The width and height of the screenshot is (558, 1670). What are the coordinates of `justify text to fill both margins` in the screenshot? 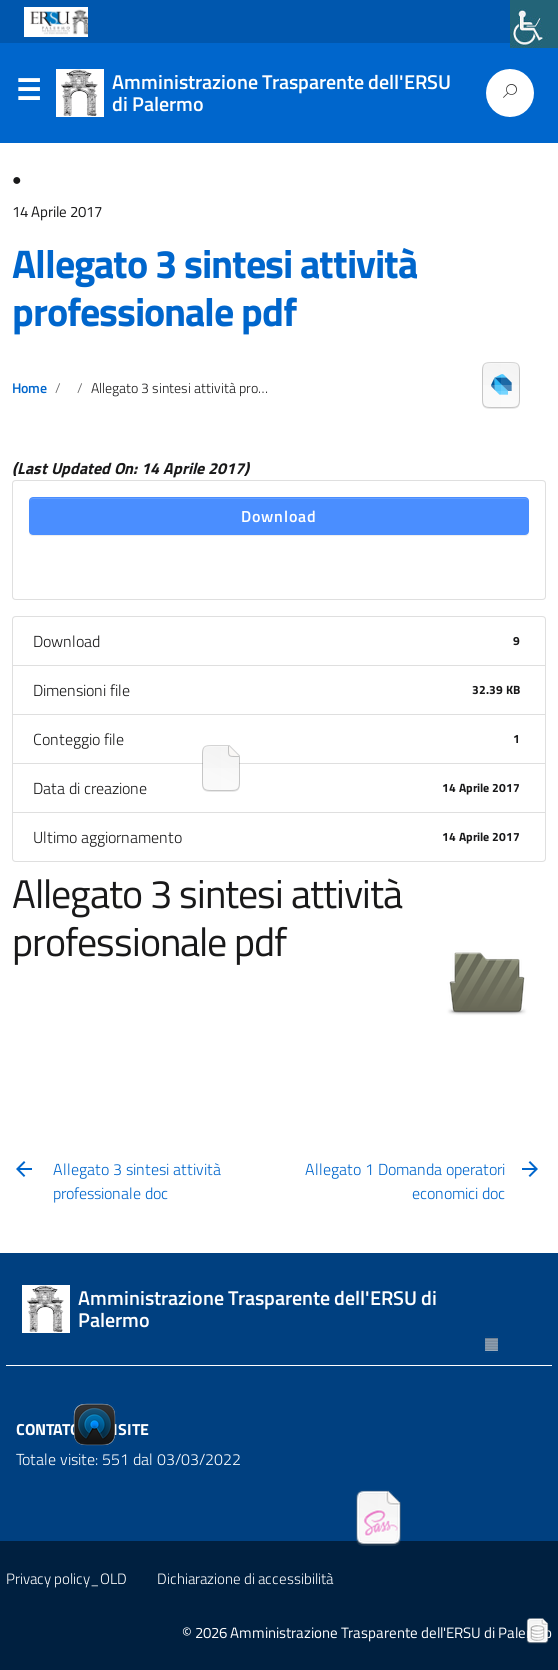 It's located at (491, 1344).